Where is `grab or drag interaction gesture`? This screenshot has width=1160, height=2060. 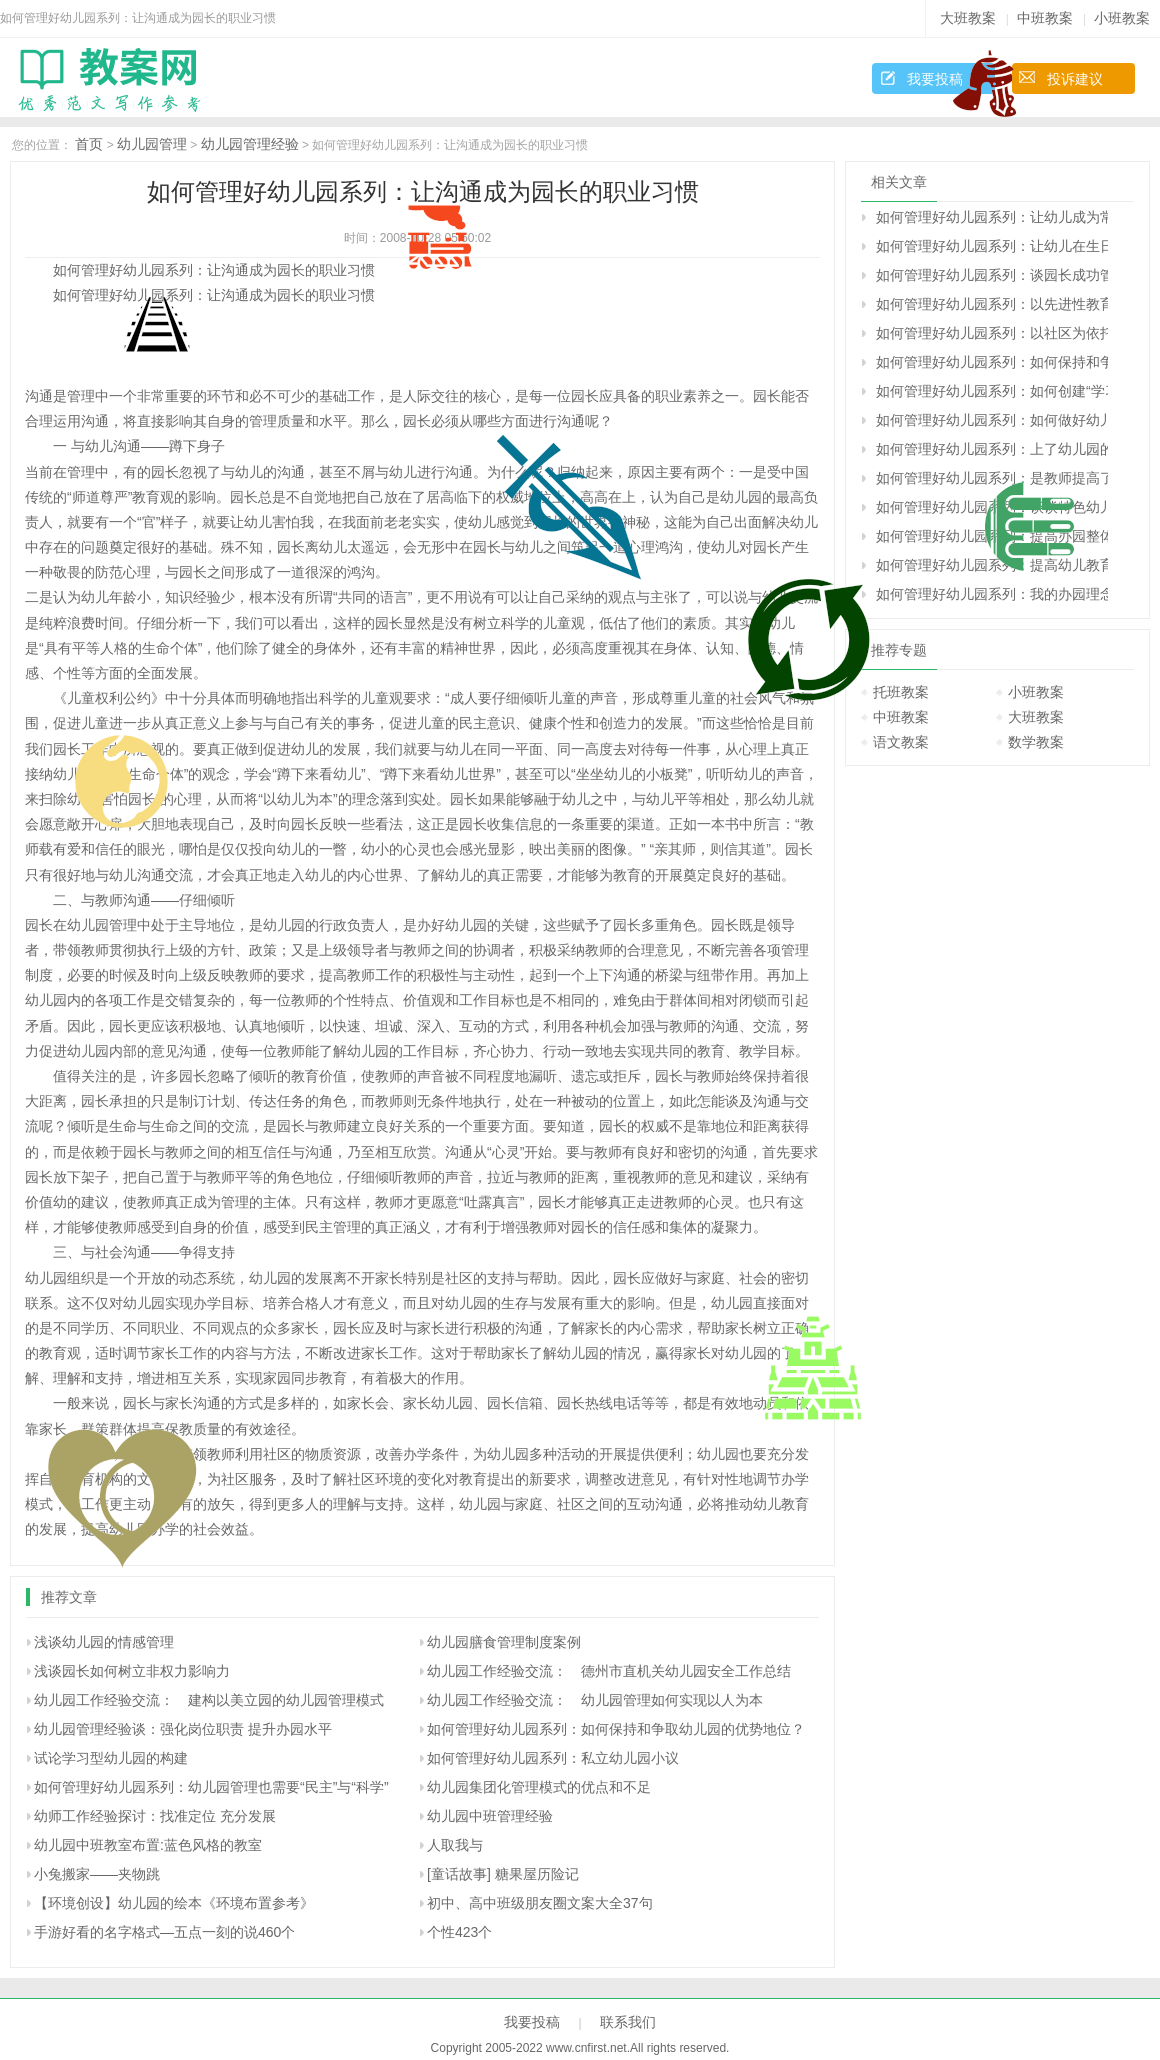
grab or drag interaction gesture is located at coordinates (1029, 526).